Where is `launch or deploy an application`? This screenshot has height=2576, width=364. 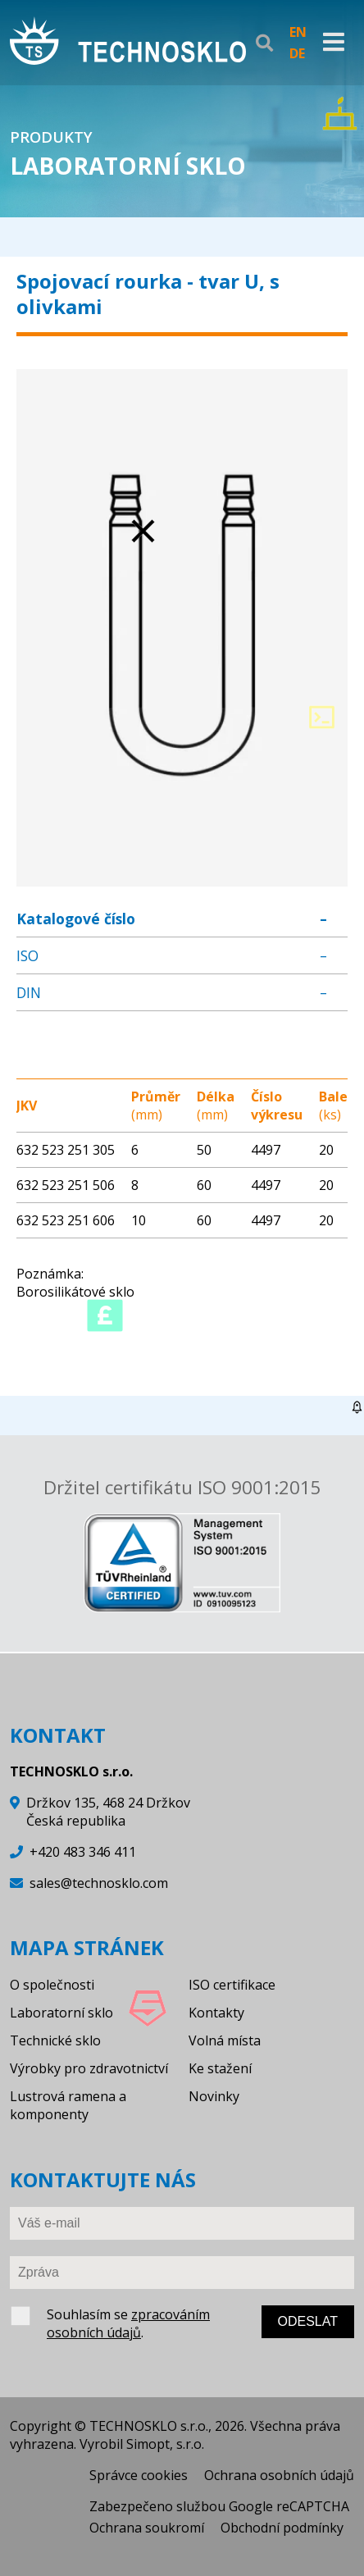
launch or deploy an application is located at coordinates (357, 1407).